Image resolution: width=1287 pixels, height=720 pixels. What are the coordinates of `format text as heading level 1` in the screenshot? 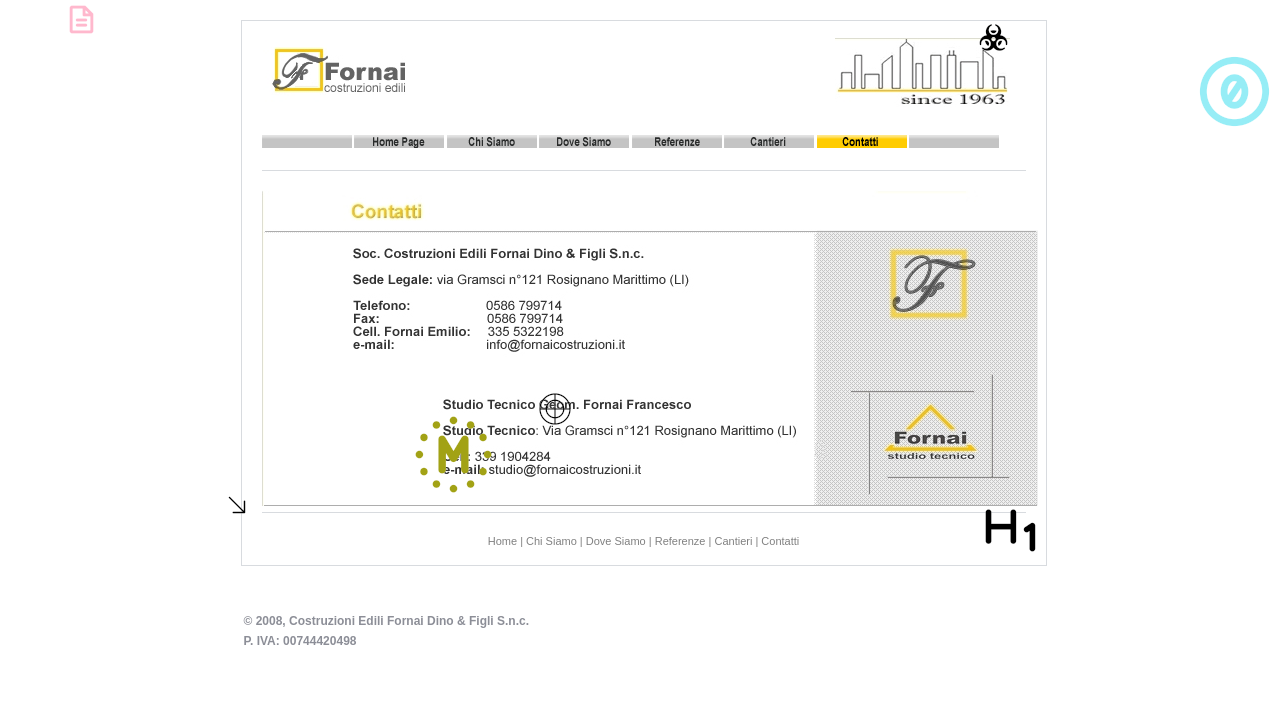 It's located at (1009, 529).